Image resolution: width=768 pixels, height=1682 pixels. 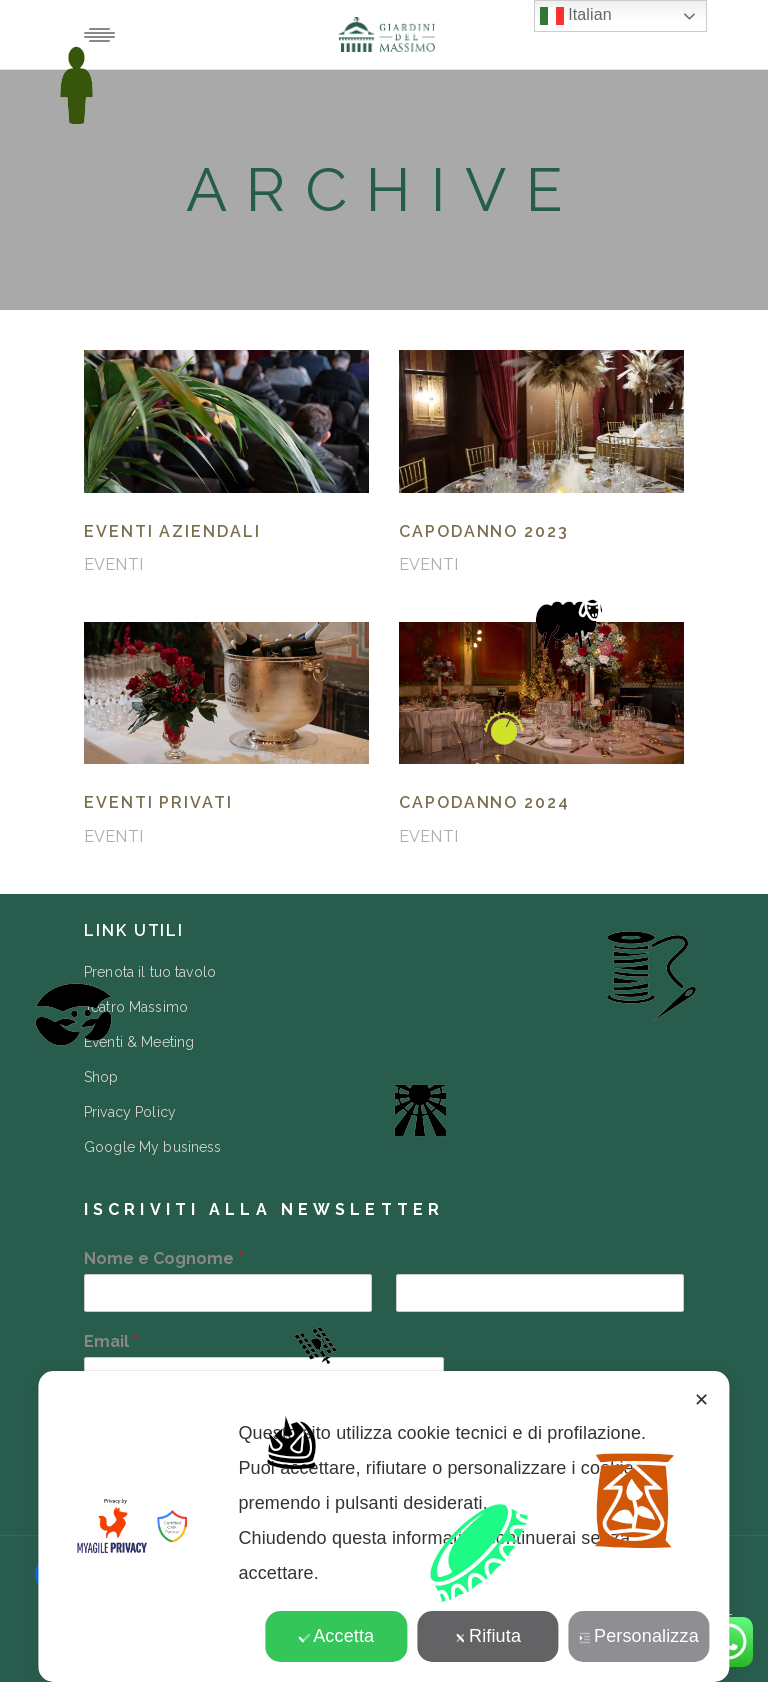 I want to click on access satellite or space-related features, so click(x=315, y=1346).